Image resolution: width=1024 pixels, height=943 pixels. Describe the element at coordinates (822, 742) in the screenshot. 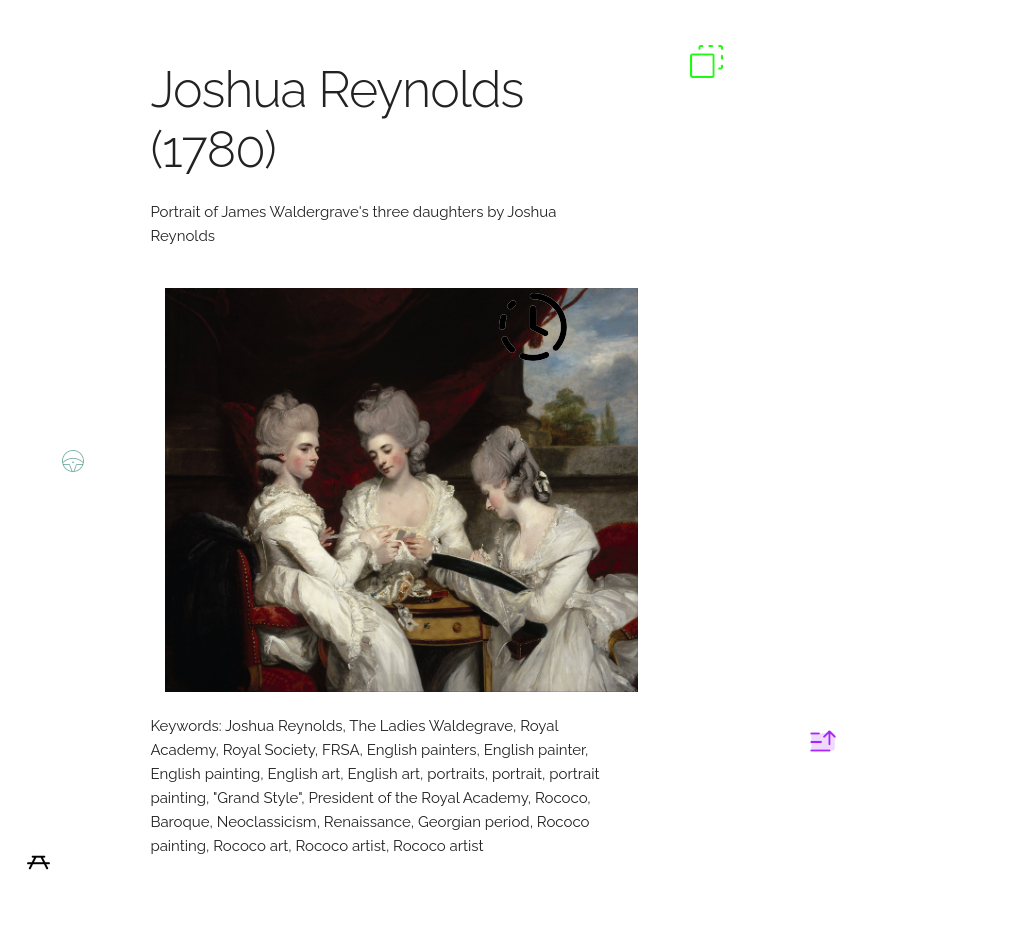

I see `sort items in descending order` at that location.